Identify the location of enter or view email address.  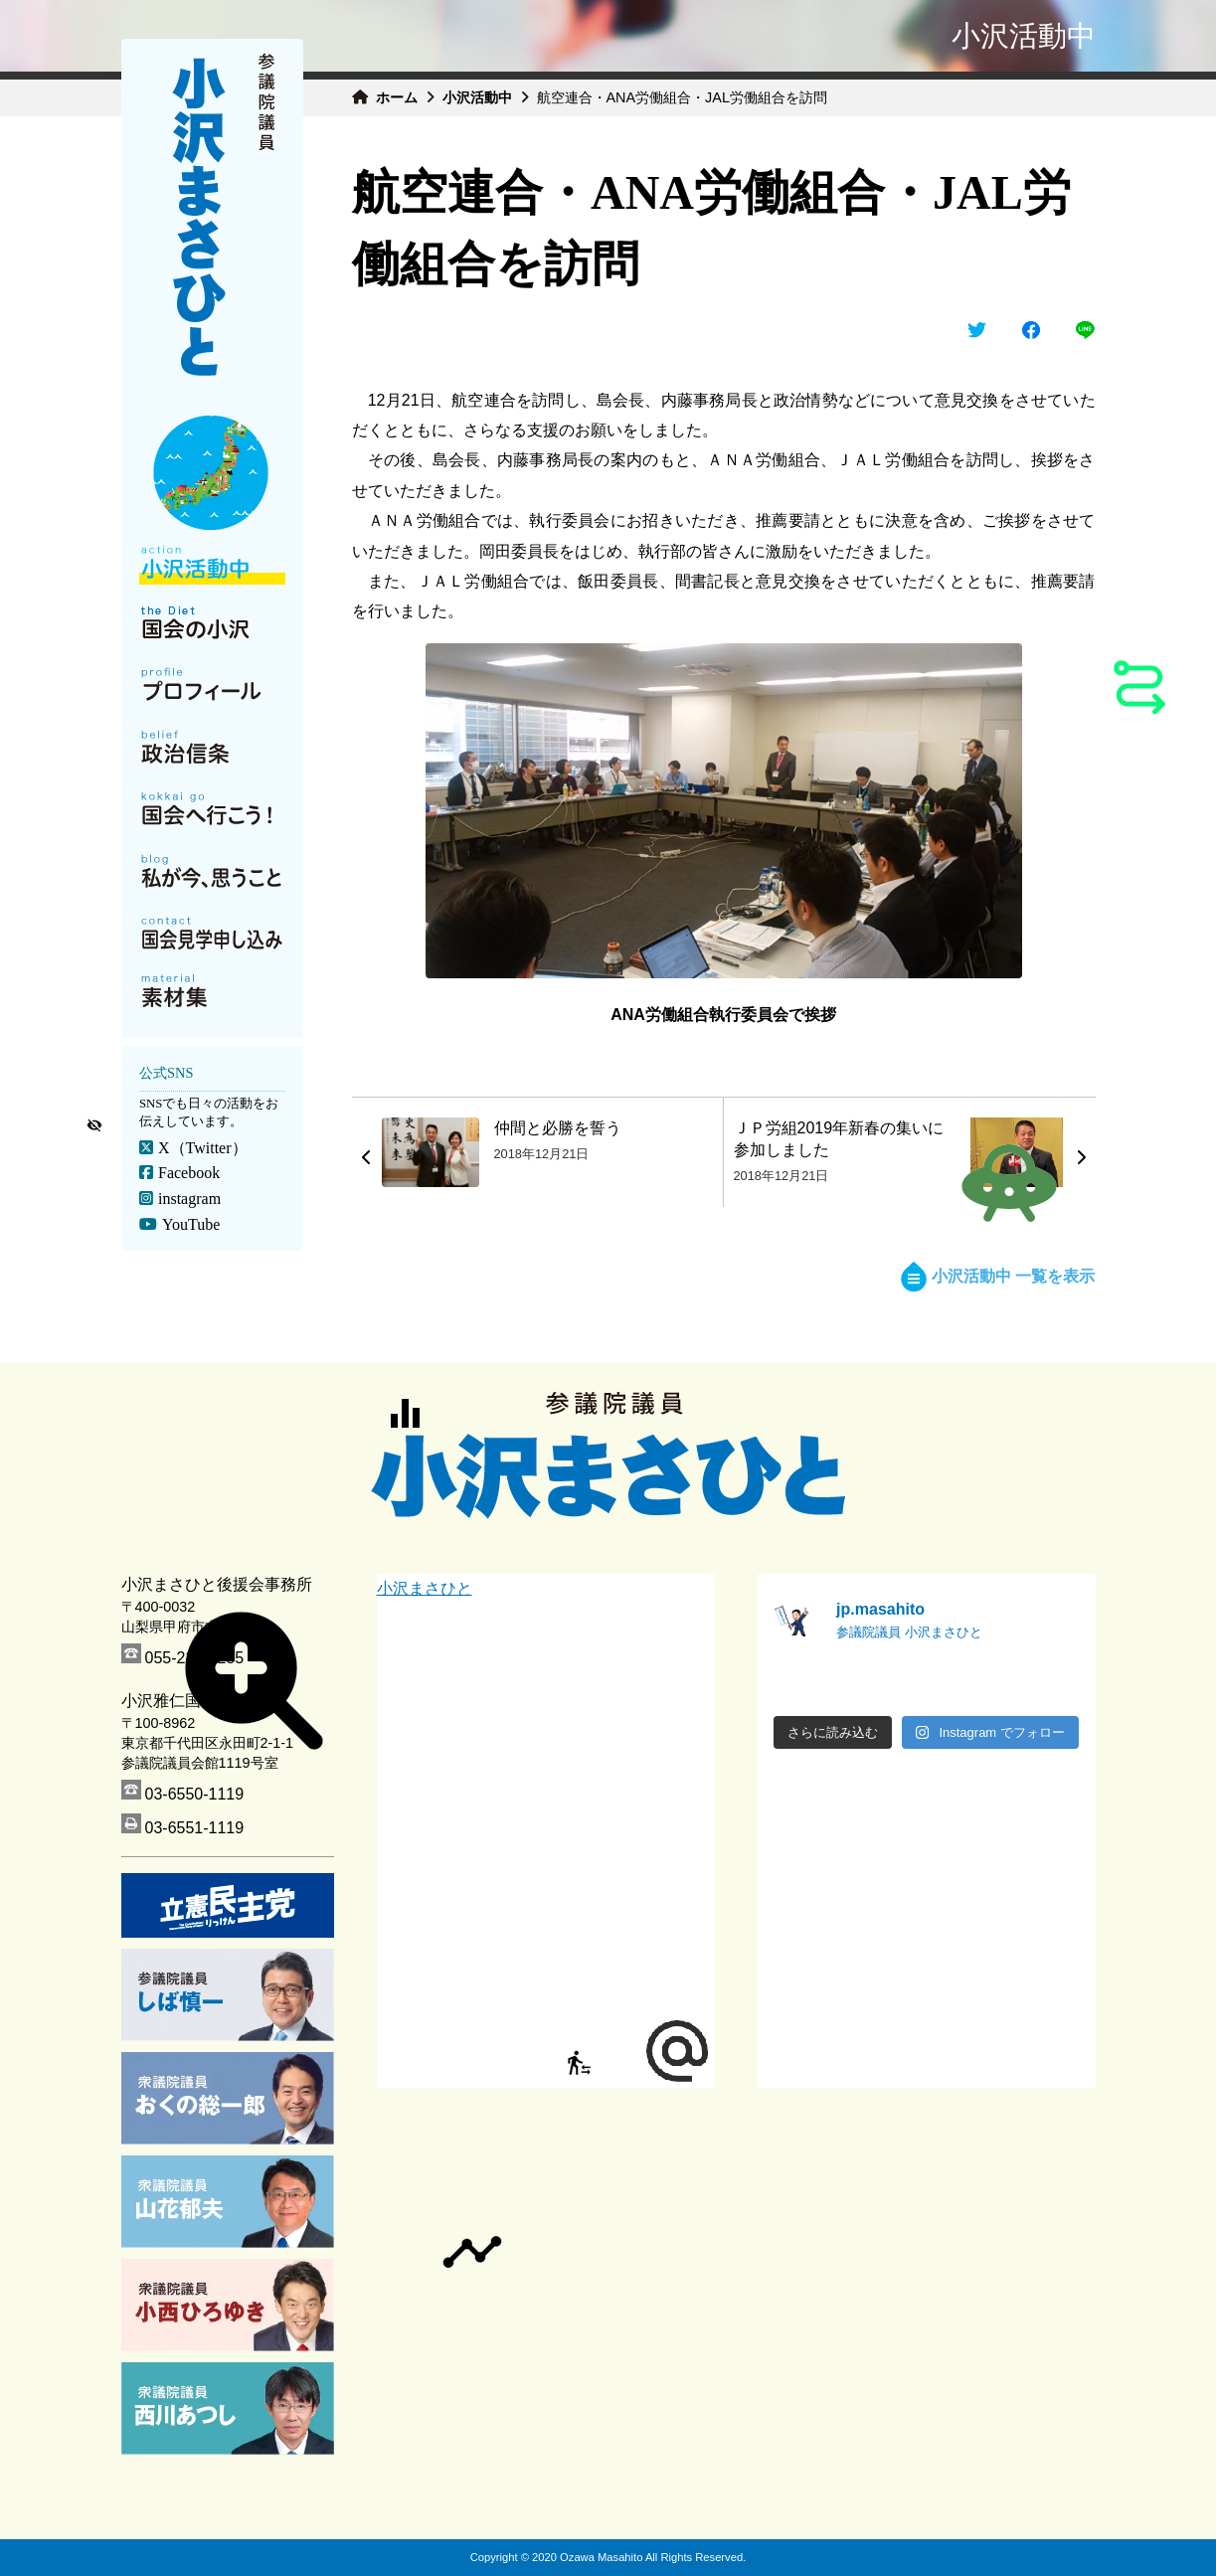
(677, 2051).